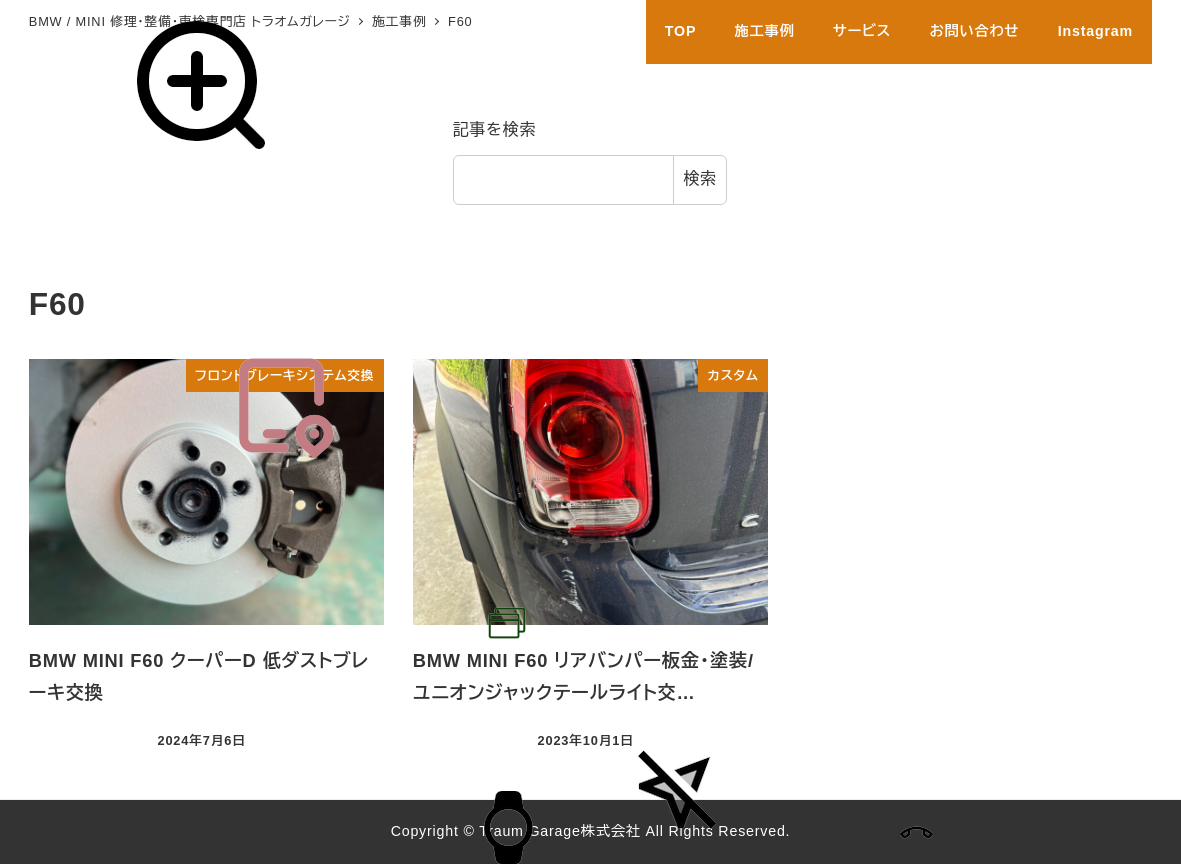 This screenshot has height=864, width=1181. What do you see at coordinates (508, 827) in the screenshot?
I see `access smartwatch settings or pairing` at bounding box center [508, 827].